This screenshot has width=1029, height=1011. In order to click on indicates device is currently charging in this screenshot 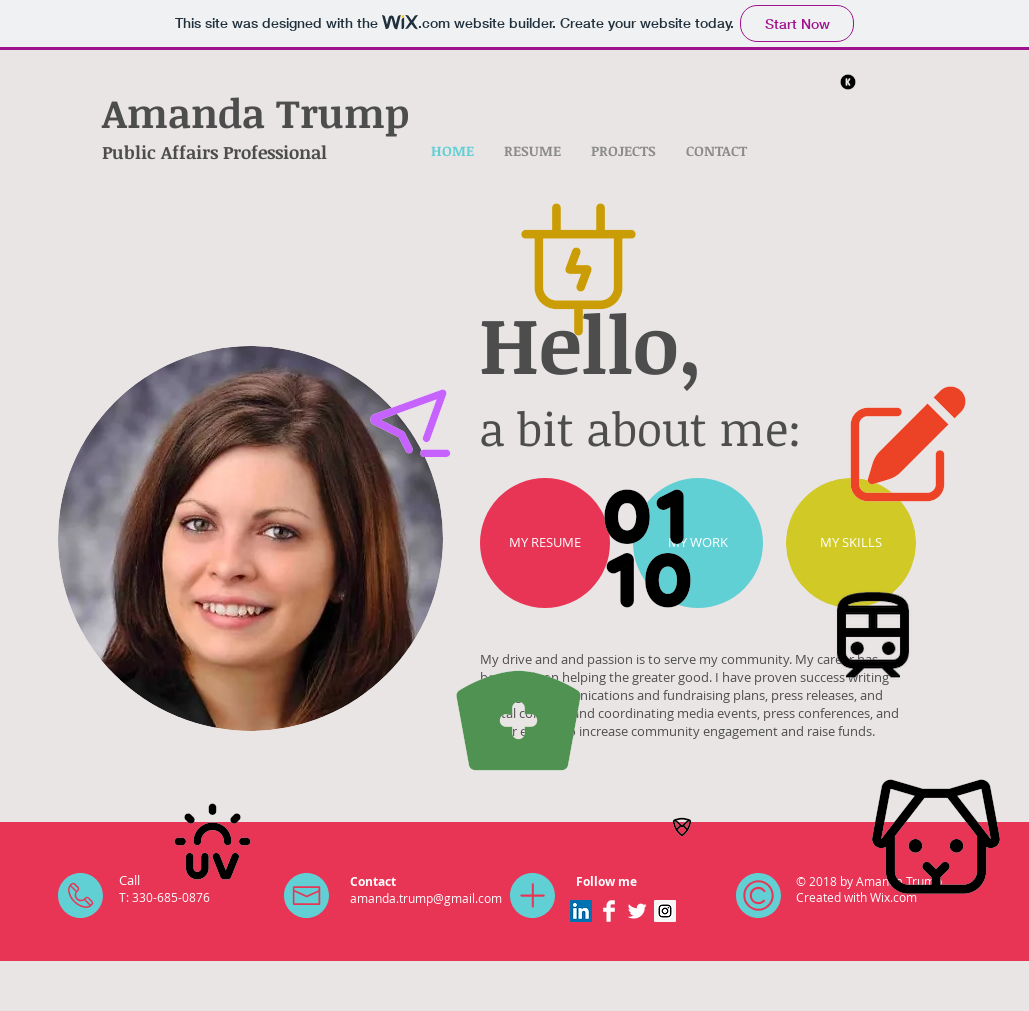, I will do `click(578, 269)`.